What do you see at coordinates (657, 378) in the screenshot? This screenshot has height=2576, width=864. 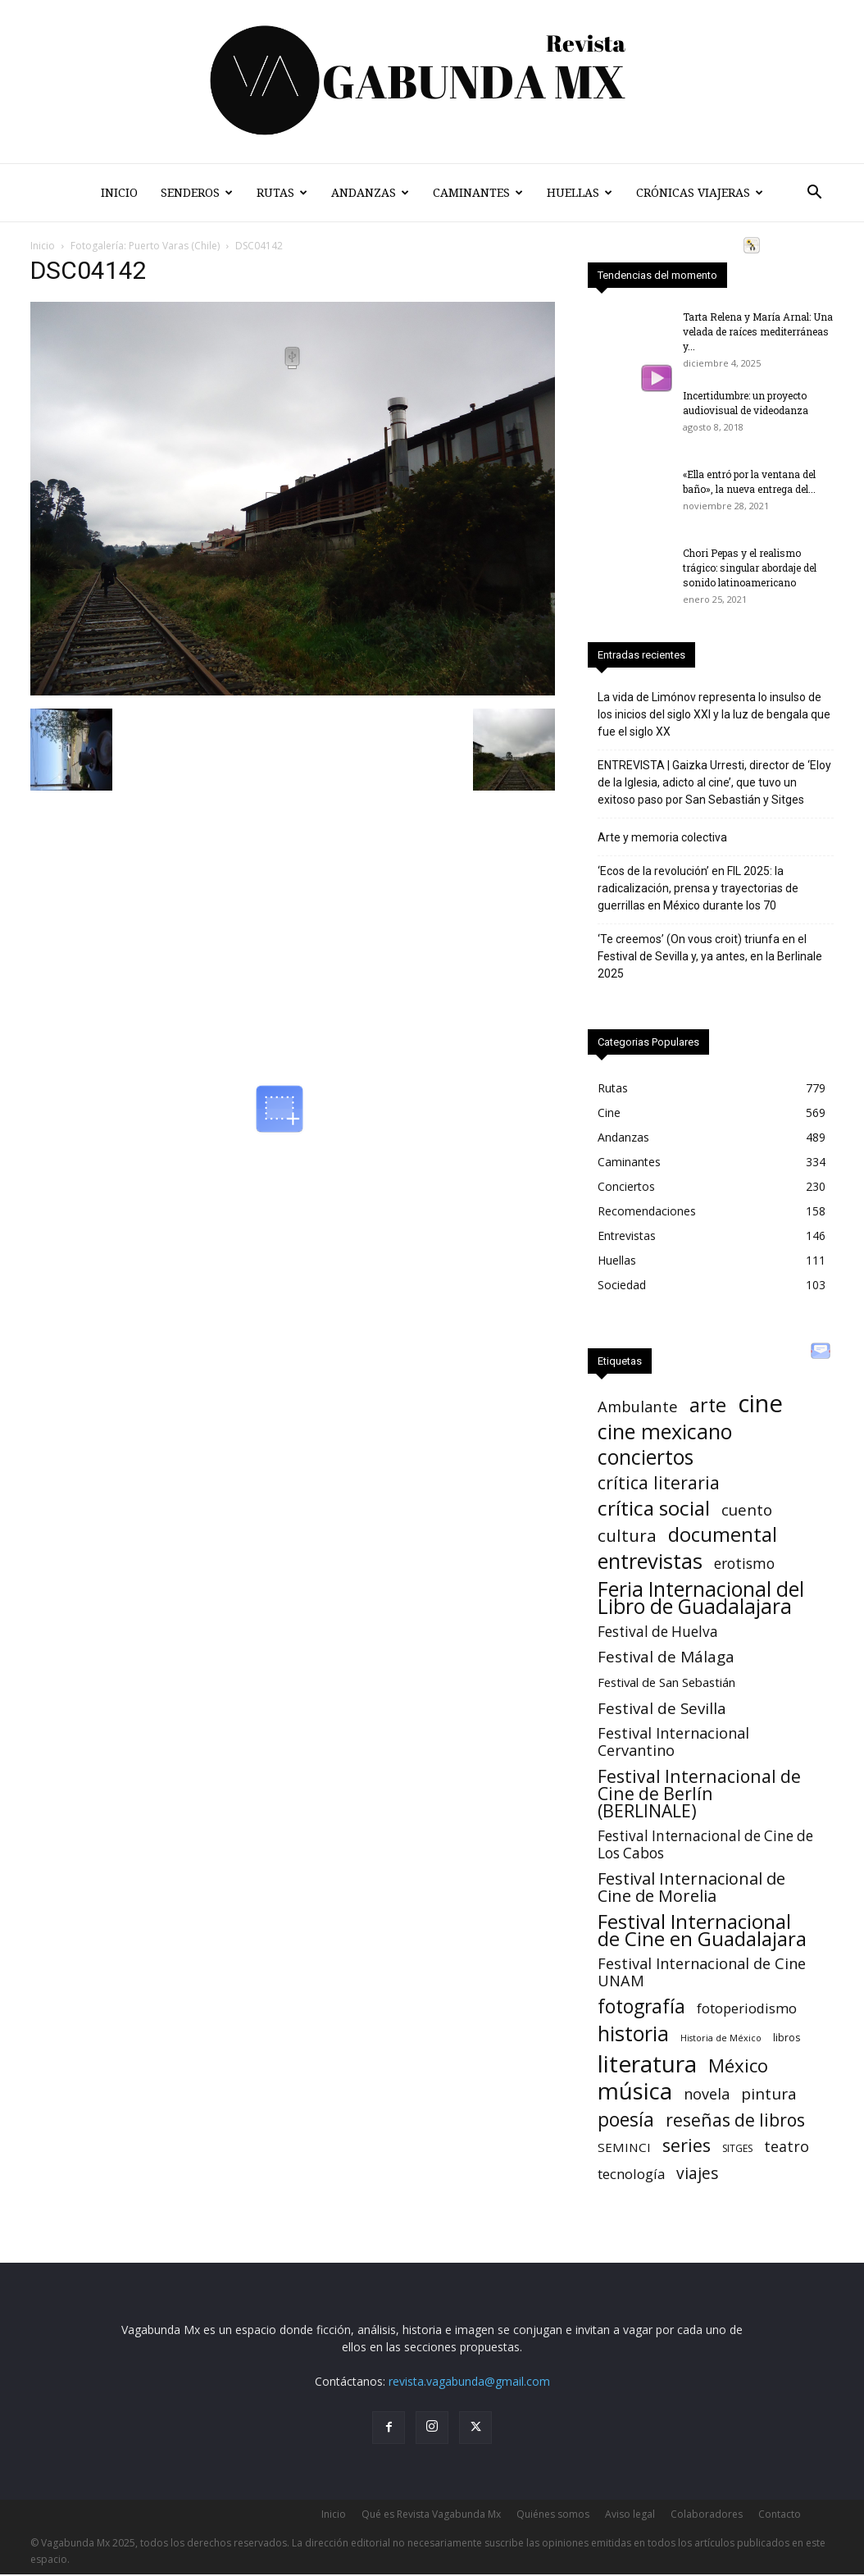 I see `open totem media player` at bounding box center [657, 378].